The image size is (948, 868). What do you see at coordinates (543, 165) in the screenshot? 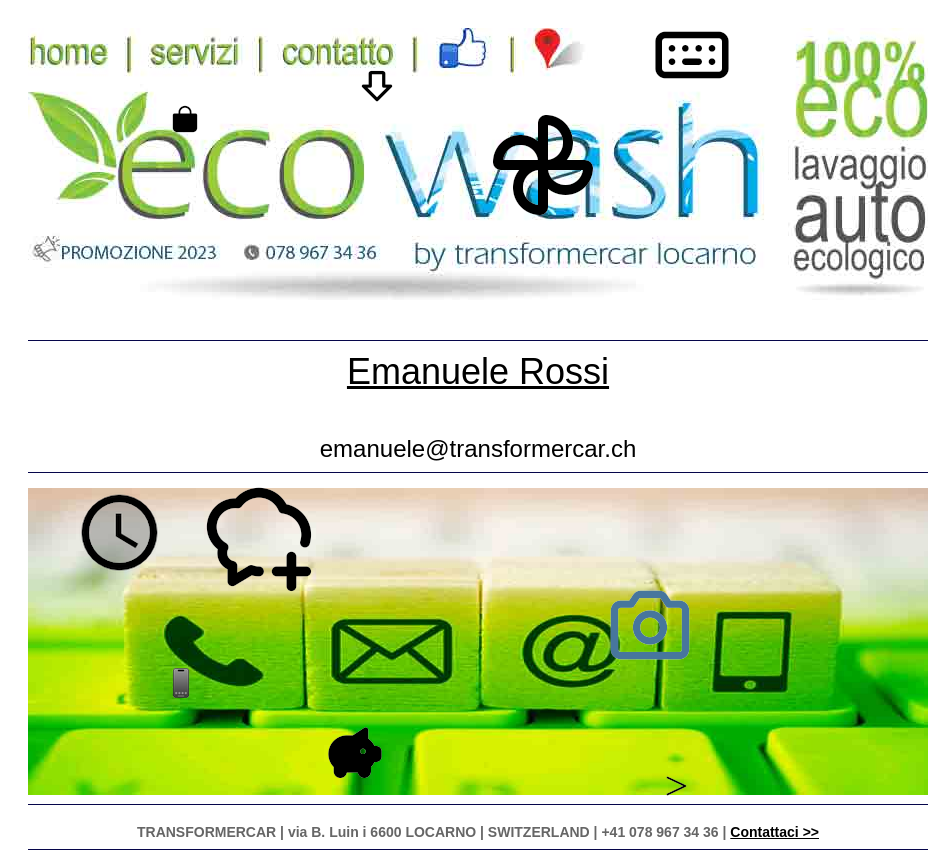
I see `open google photos` at bounding box center [543, 165].